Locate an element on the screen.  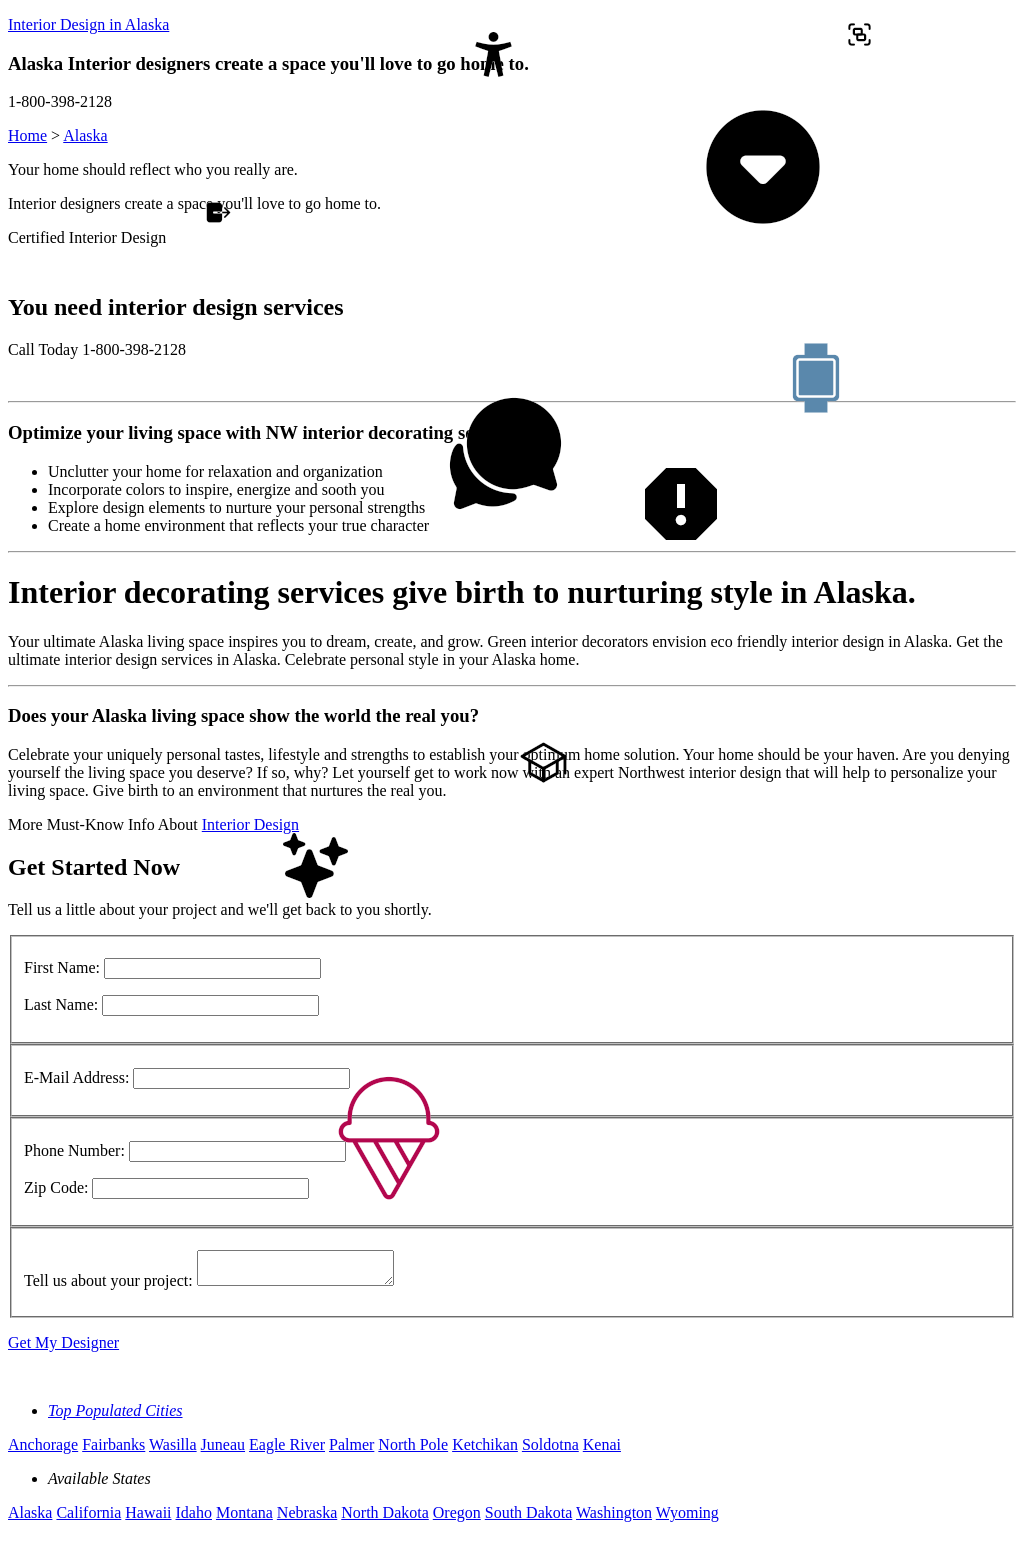
indicates AI-generated or enhanced content is located at coordinates (315, 865).